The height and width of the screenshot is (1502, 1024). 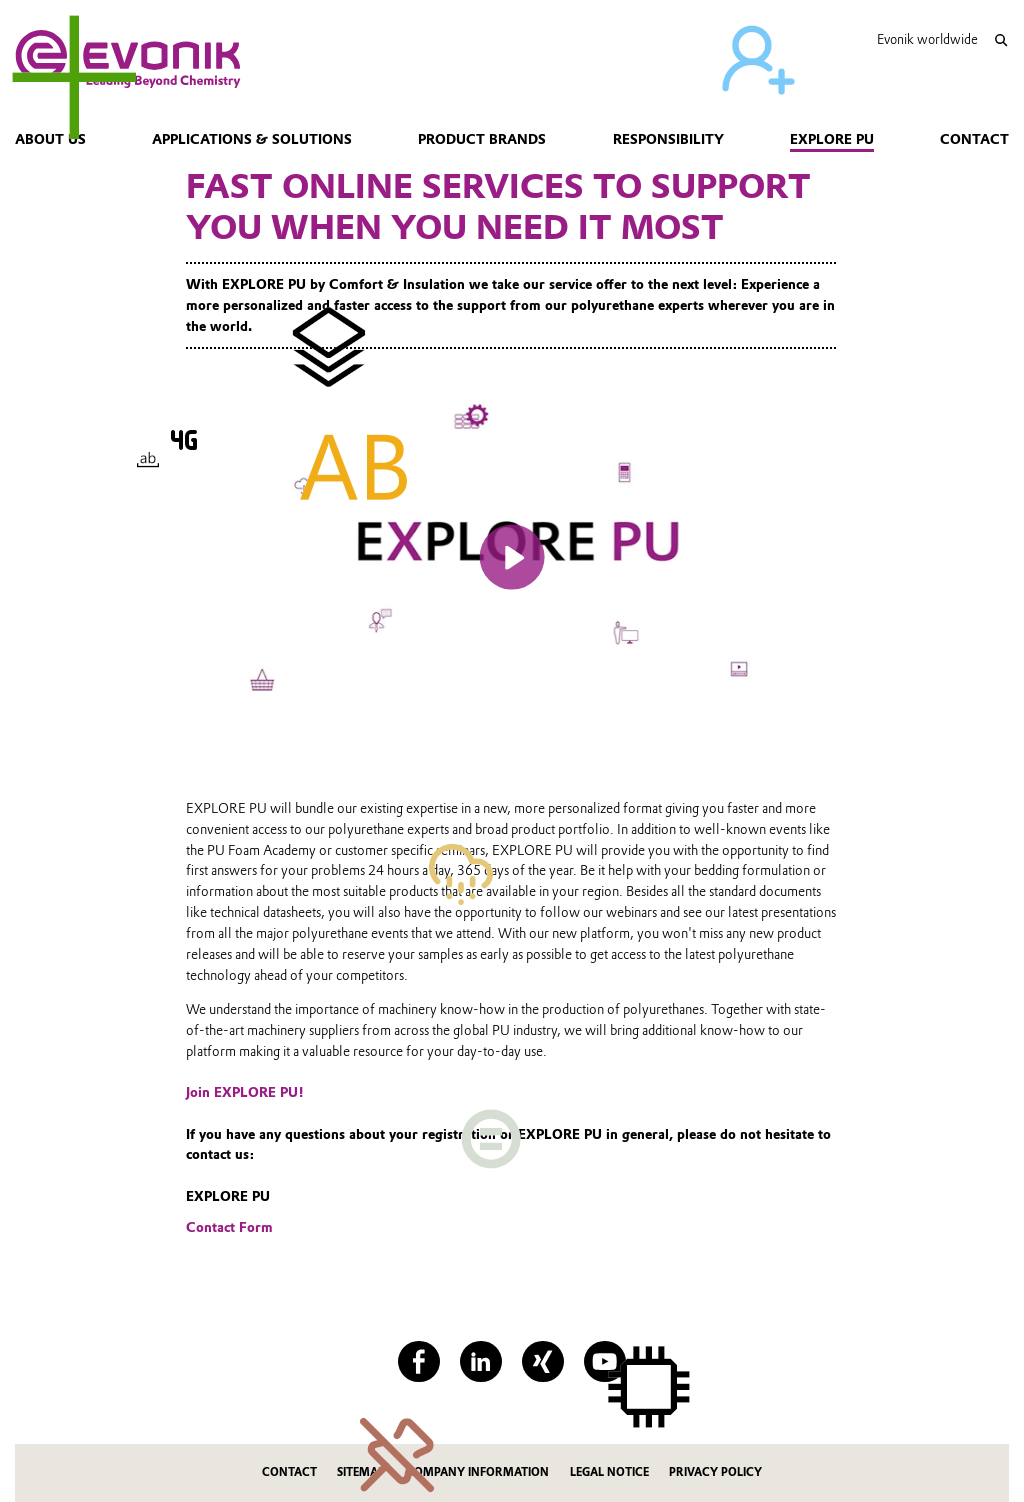 I want to click on toggle whole word search matching, so click(x=148, y=459).